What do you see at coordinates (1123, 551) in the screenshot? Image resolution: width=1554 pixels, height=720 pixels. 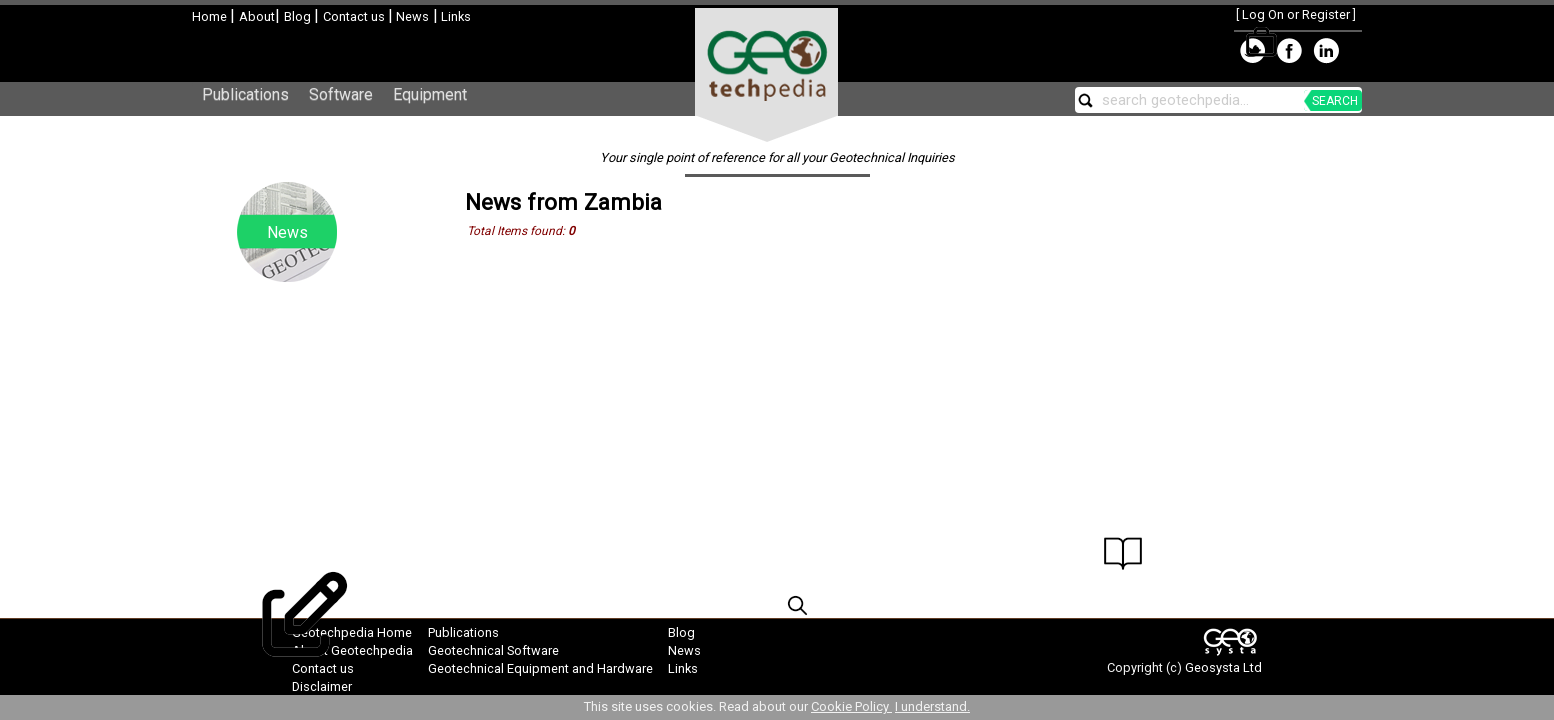 I see `open a book or reading view` at bounding box center [1123, 551].